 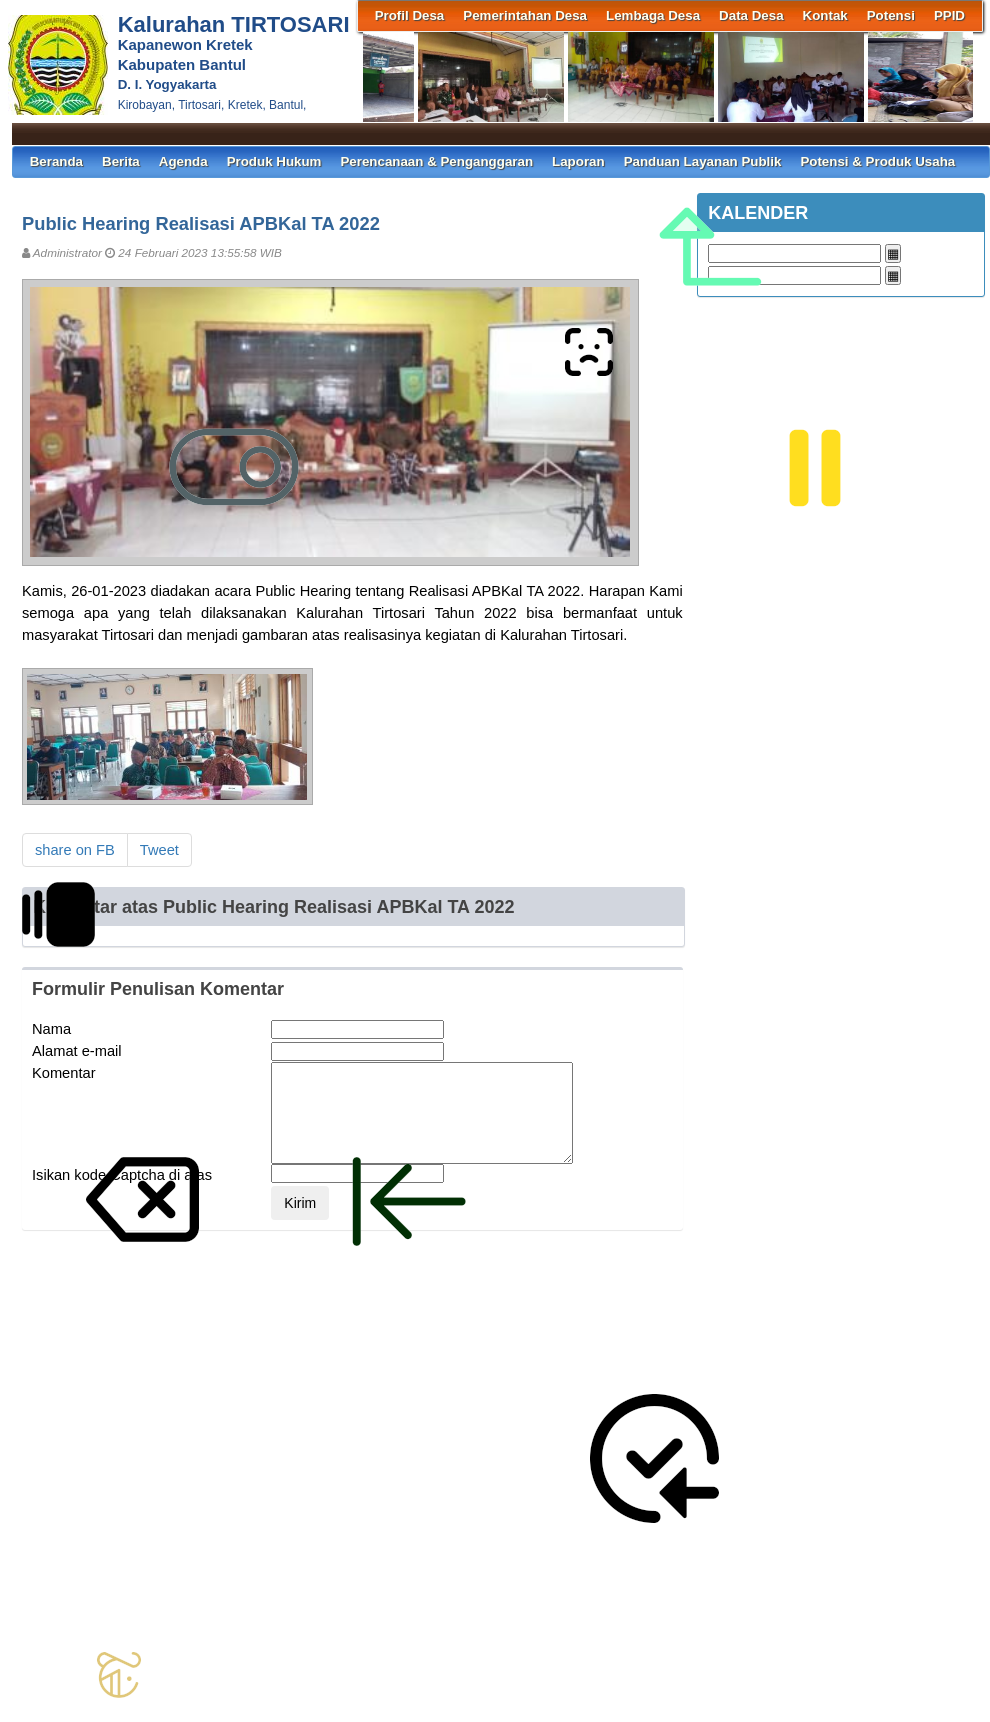 I want to click on delete a tag or label, so click(x=142, y=1199).